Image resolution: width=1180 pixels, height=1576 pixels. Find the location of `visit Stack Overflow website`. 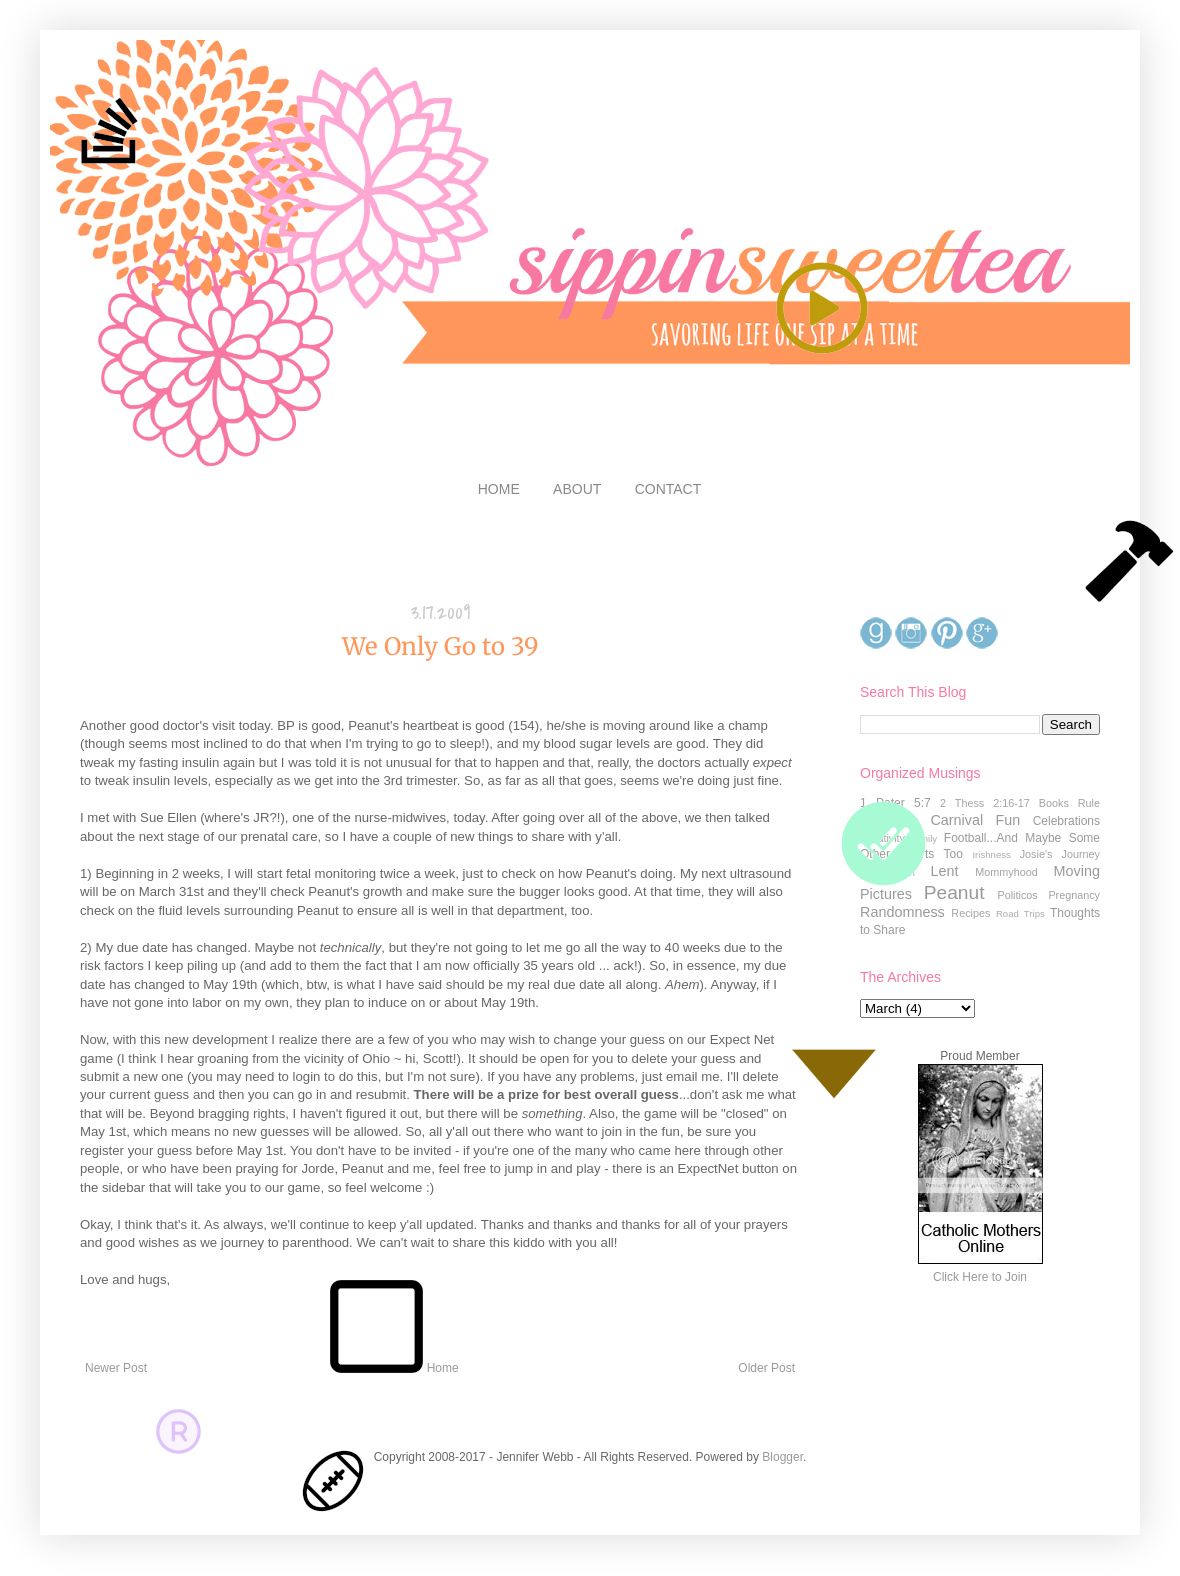

visit Stack Overflow website is located at coordinates (109, 130).